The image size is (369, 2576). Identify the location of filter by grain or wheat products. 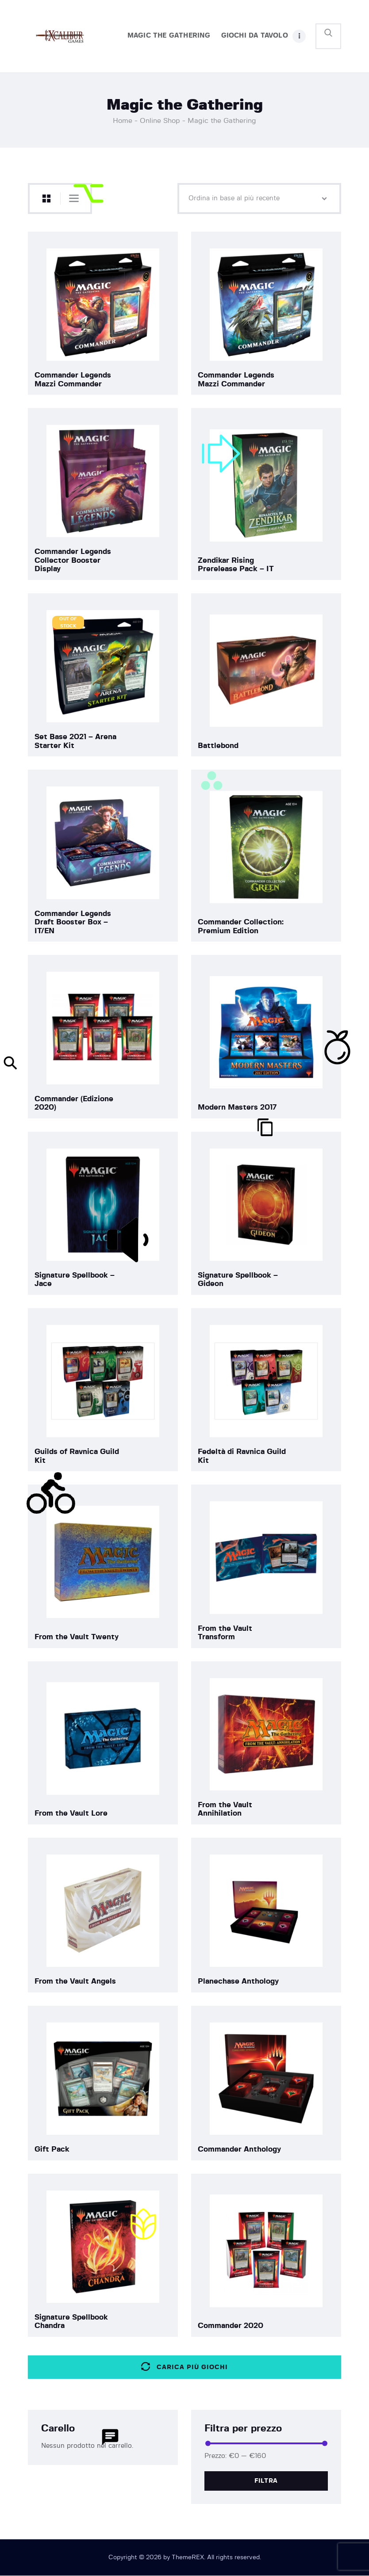
(143, 2225).